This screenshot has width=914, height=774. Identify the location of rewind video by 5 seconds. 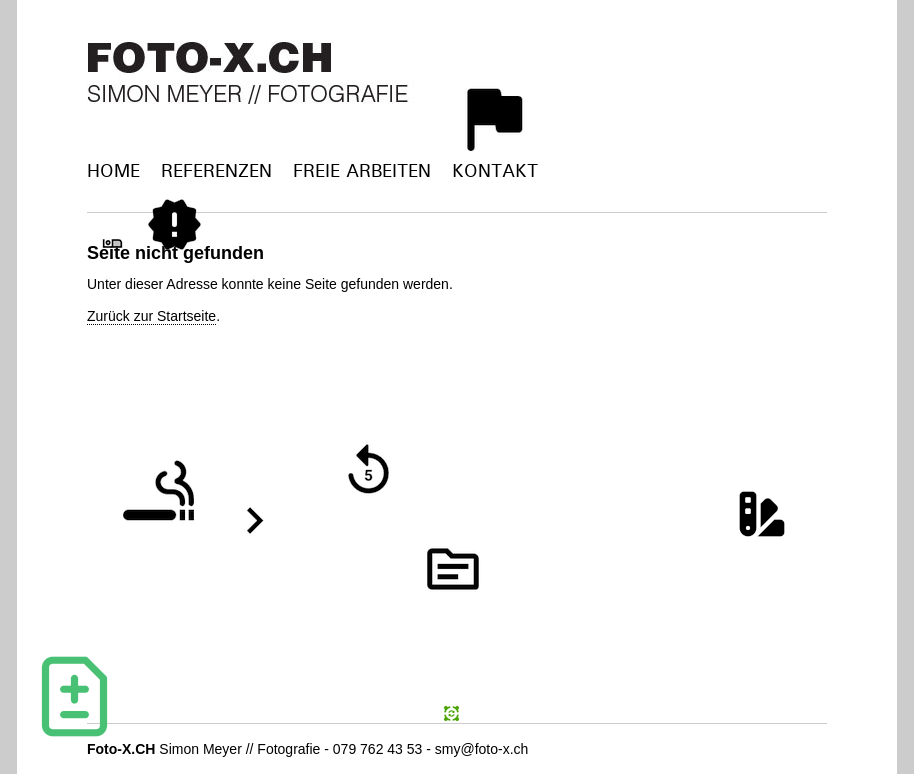
(368, 470).